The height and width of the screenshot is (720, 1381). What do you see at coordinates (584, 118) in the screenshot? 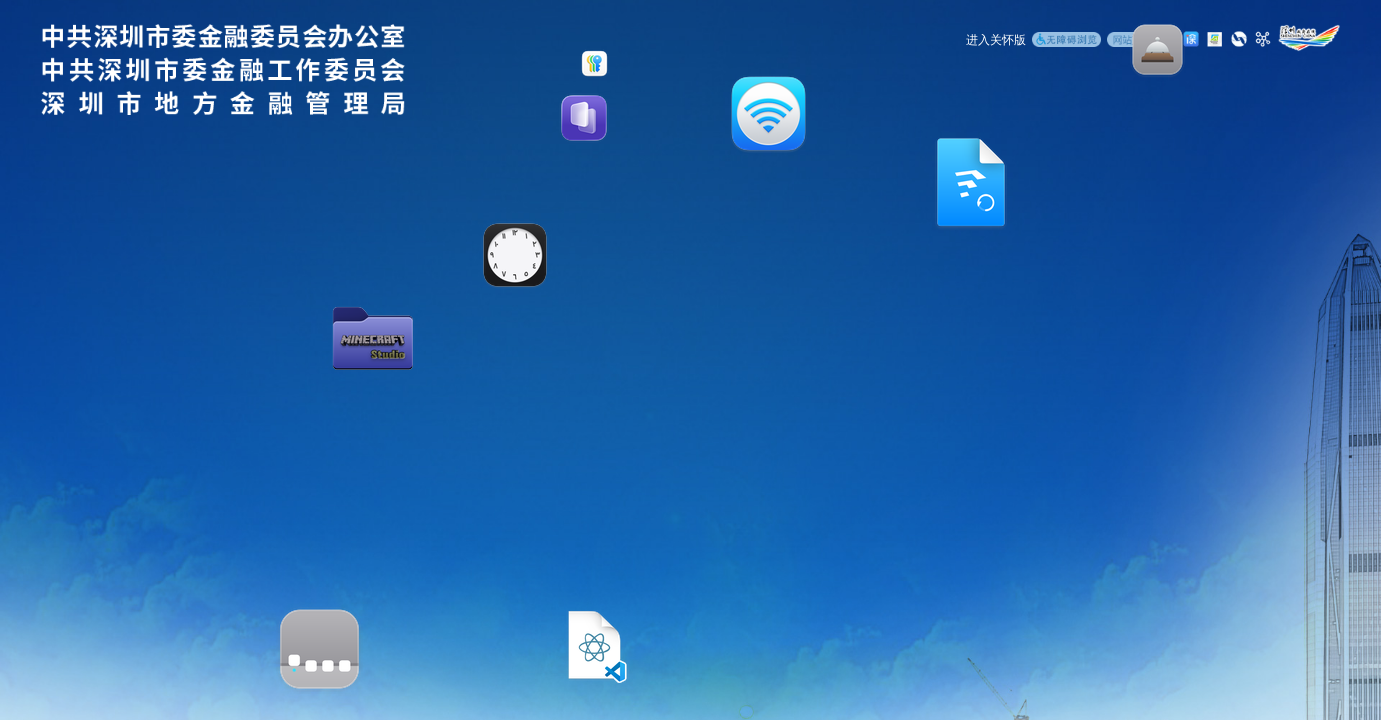
I see `open tuple for remote pair programming` at bounding box center [584, 118].